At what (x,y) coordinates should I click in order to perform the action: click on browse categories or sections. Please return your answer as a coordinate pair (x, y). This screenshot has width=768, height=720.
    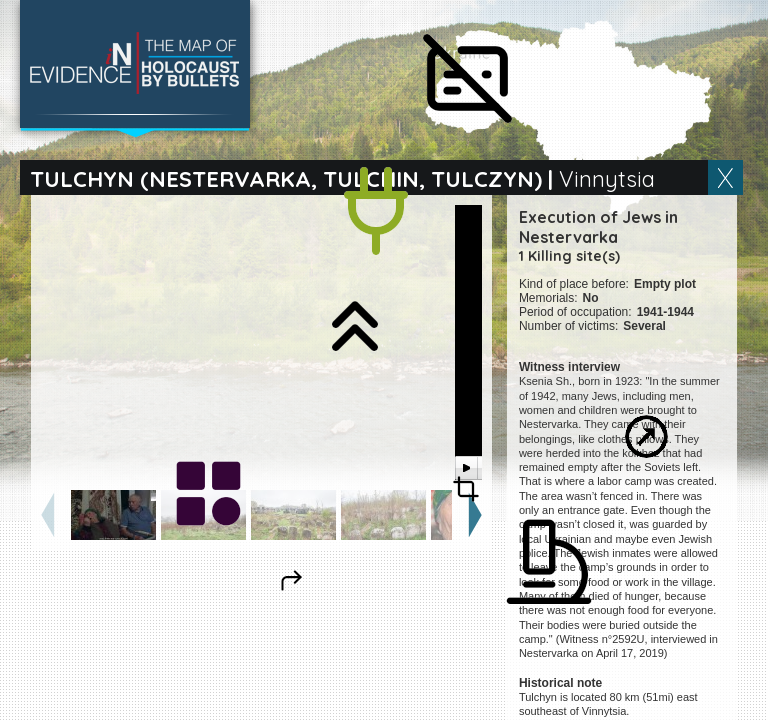
    Looking at the image, I should click on (208, 493).